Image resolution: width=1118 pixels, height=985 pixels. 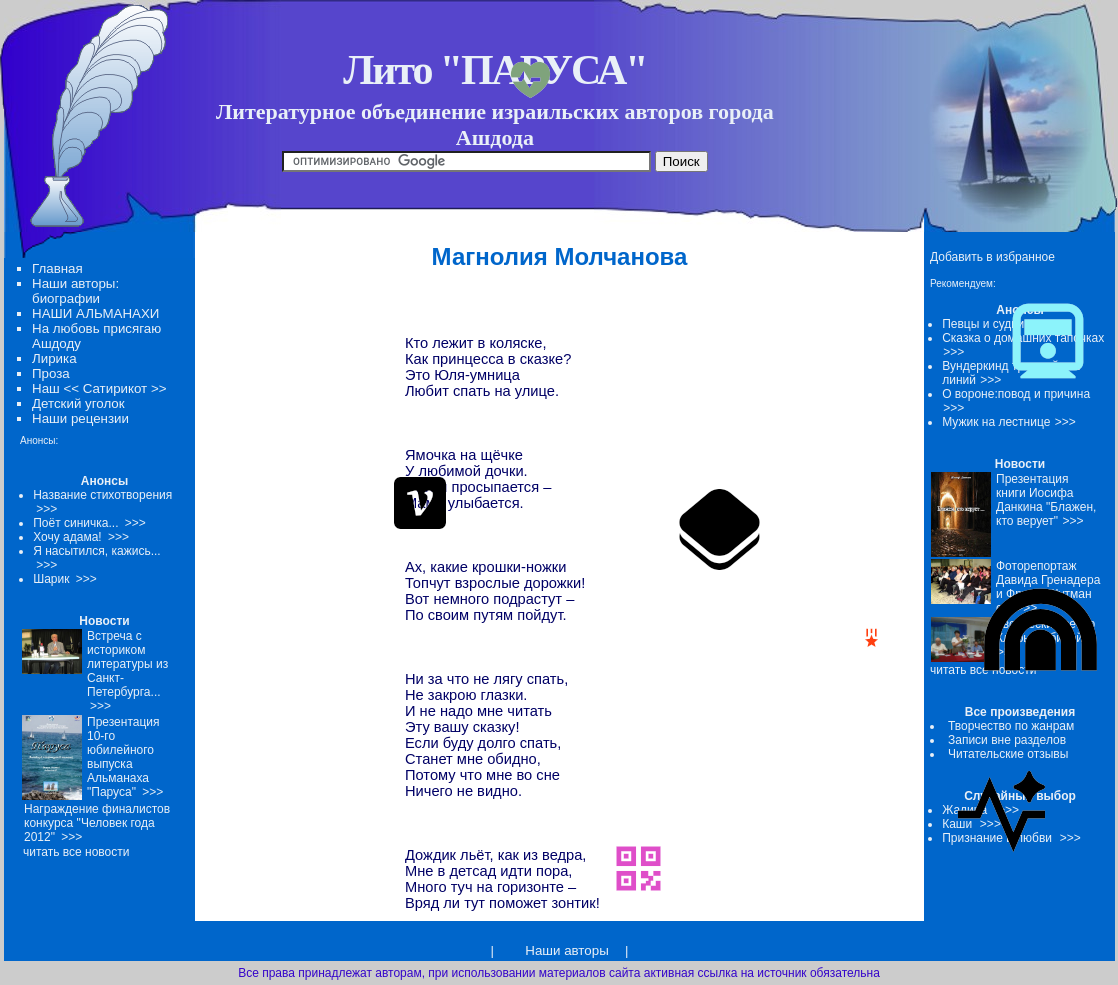 I want to click on access AI-powered health monitoring, so click(x=1001, y=814).